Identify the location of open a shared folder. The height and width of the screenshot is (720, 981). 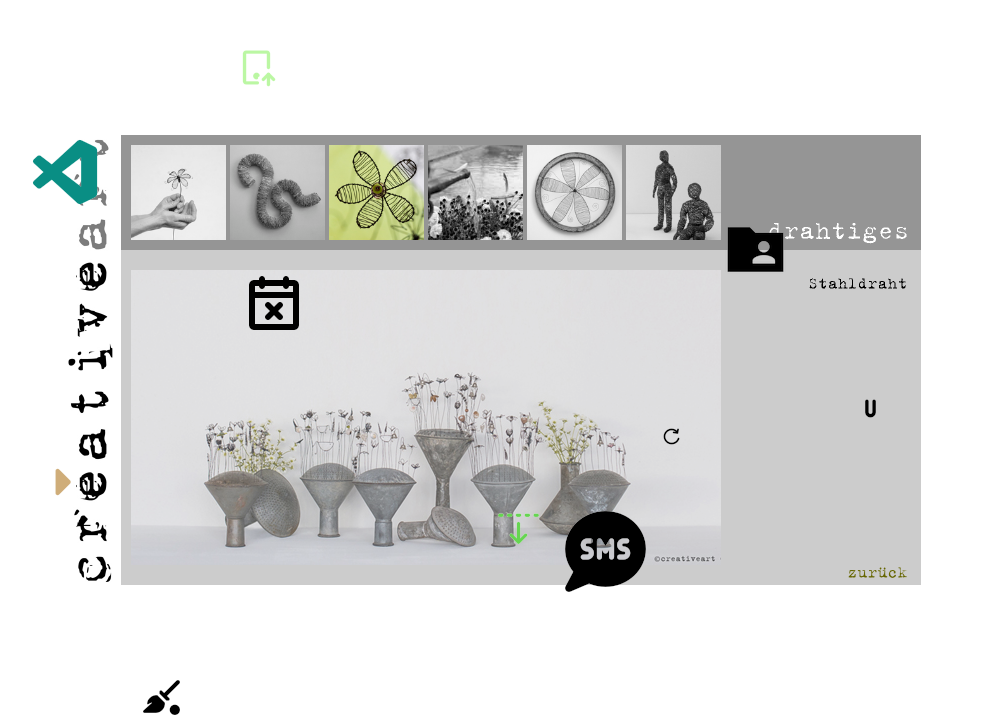
(755, 249).